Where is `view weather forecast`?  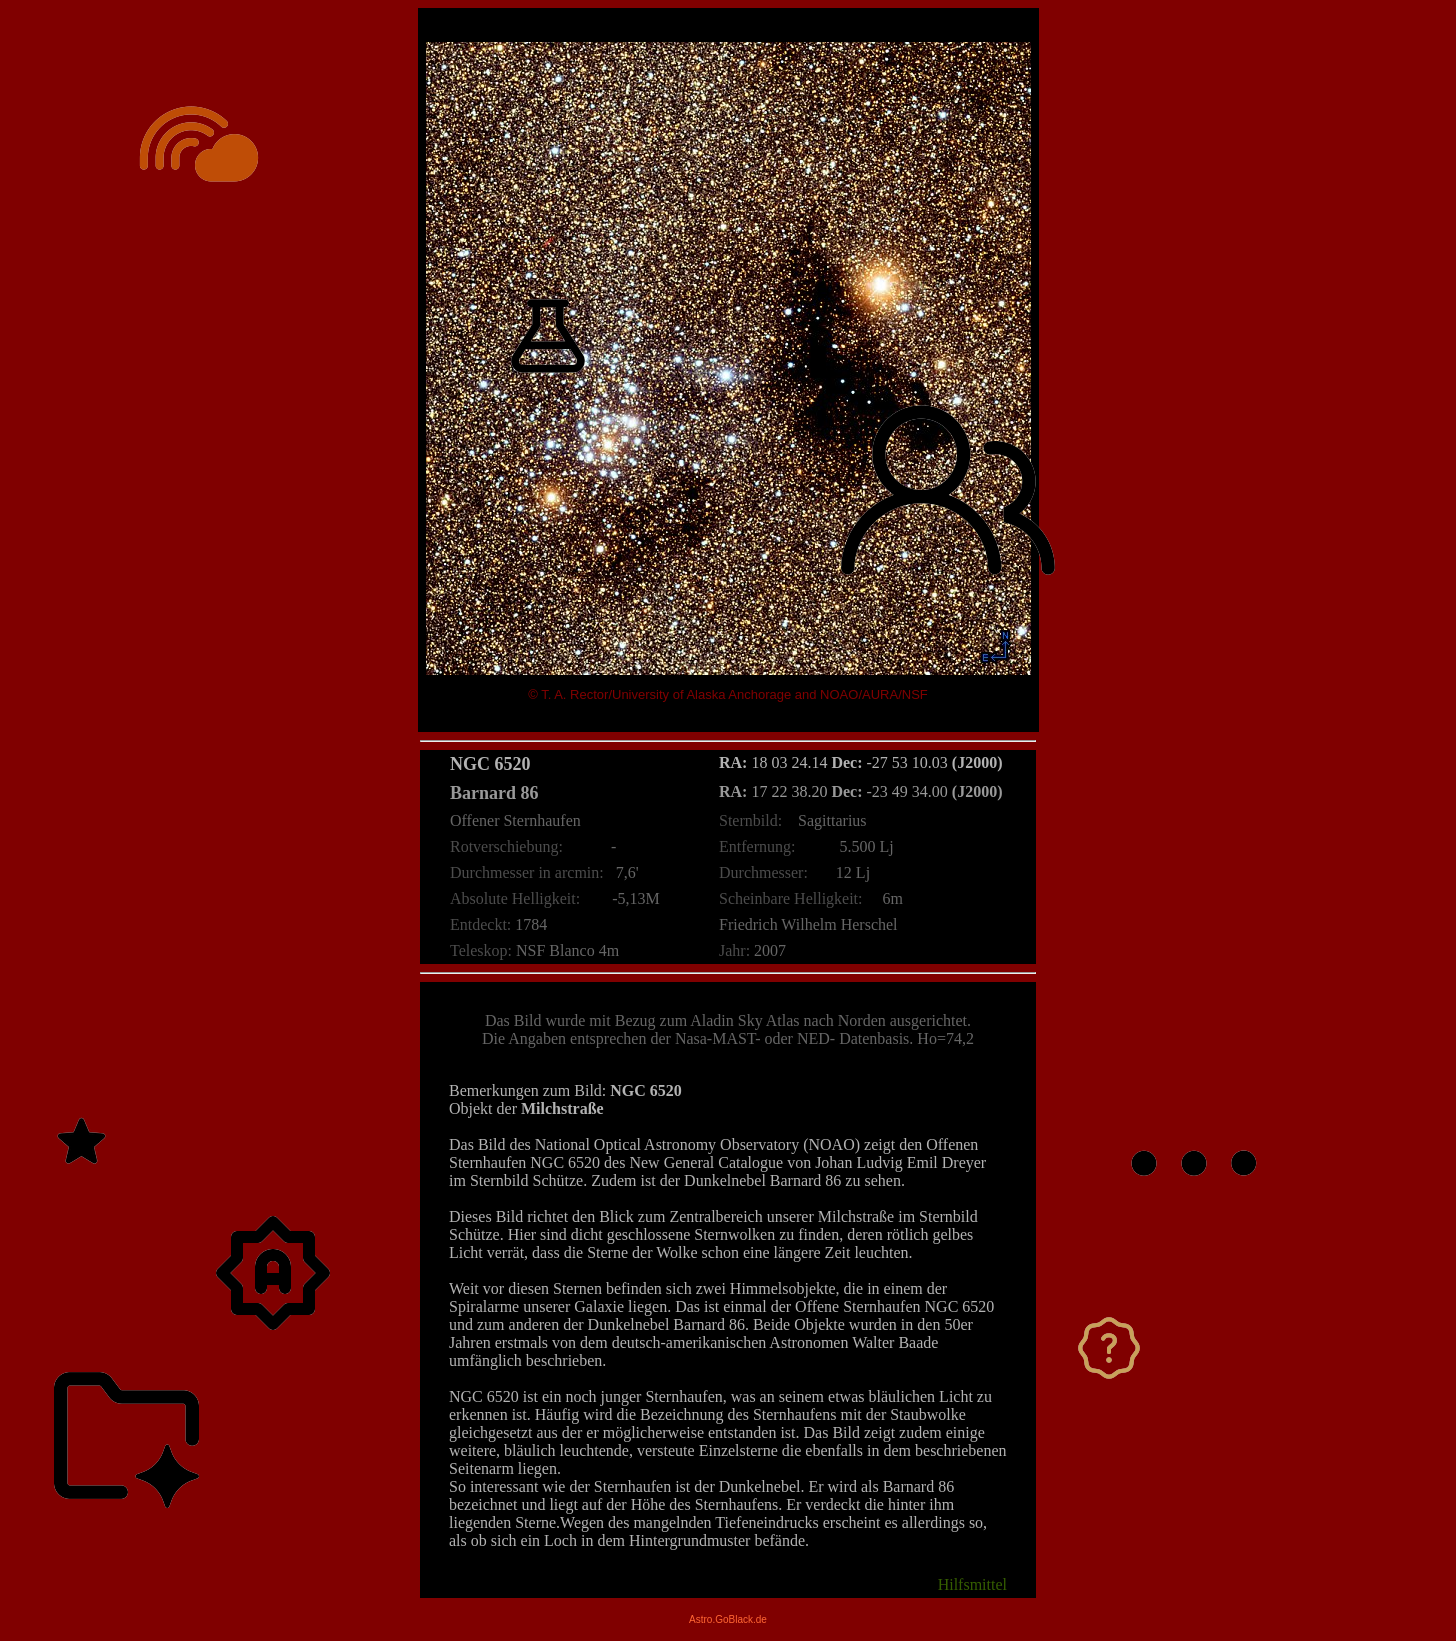
view weather forecast is located at coordinates (199, 142).